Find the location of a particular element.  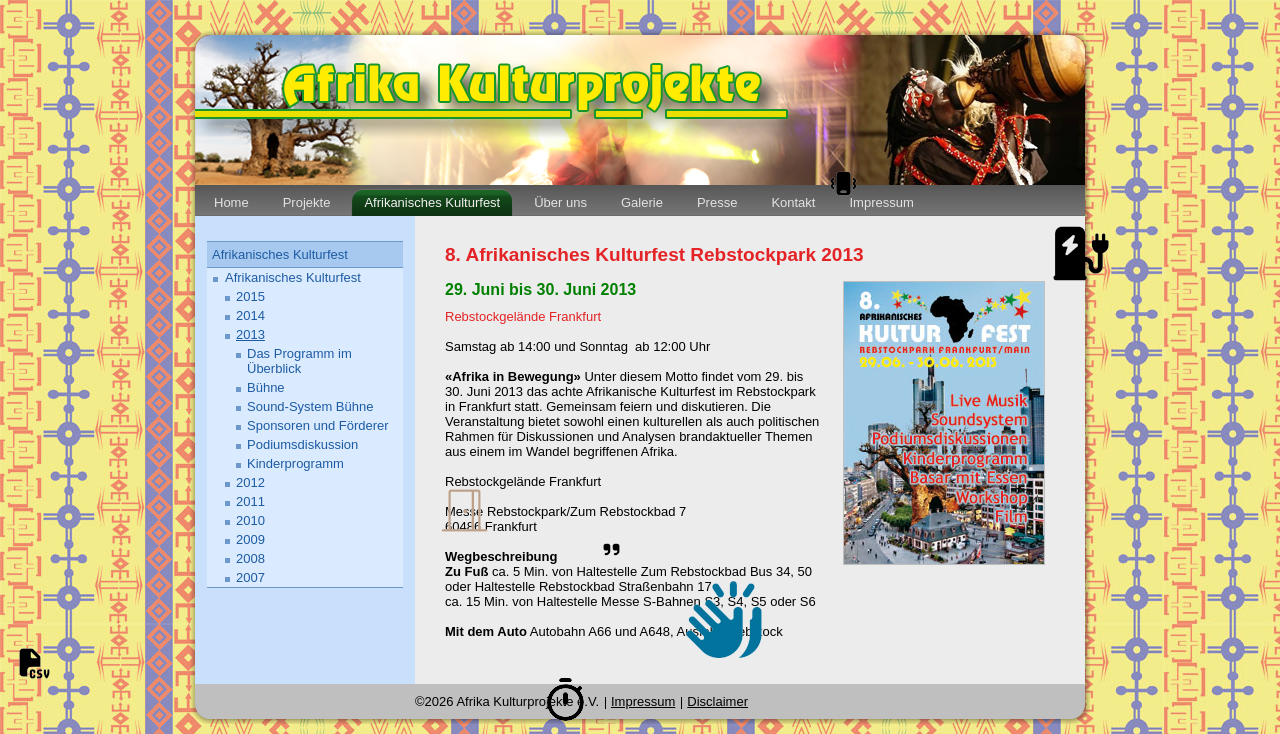

log out or exit the application is located at coordinates (464, 510).